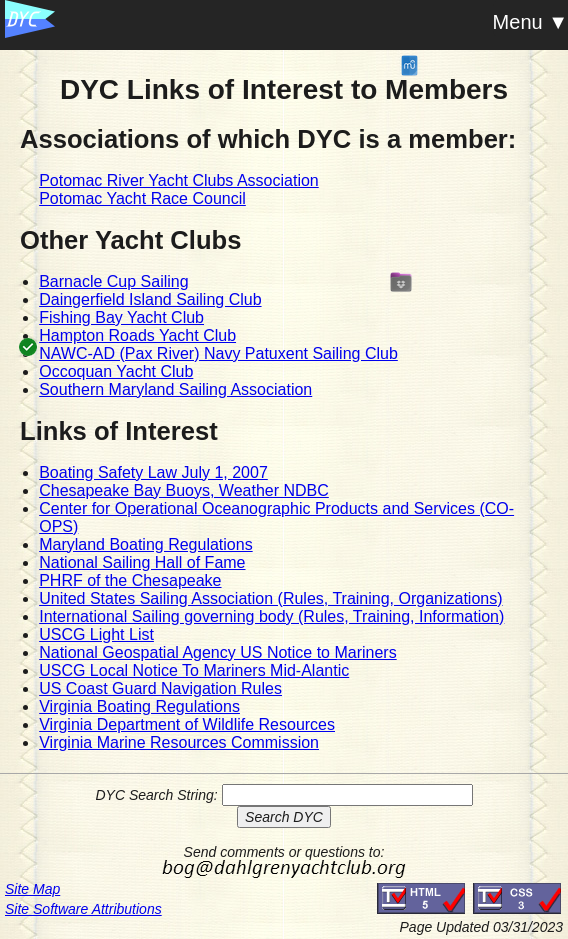  Describe the element at coordinates (409, 65) in the screenshot. I see `open a MuseScore 3 music notation file` at that location.